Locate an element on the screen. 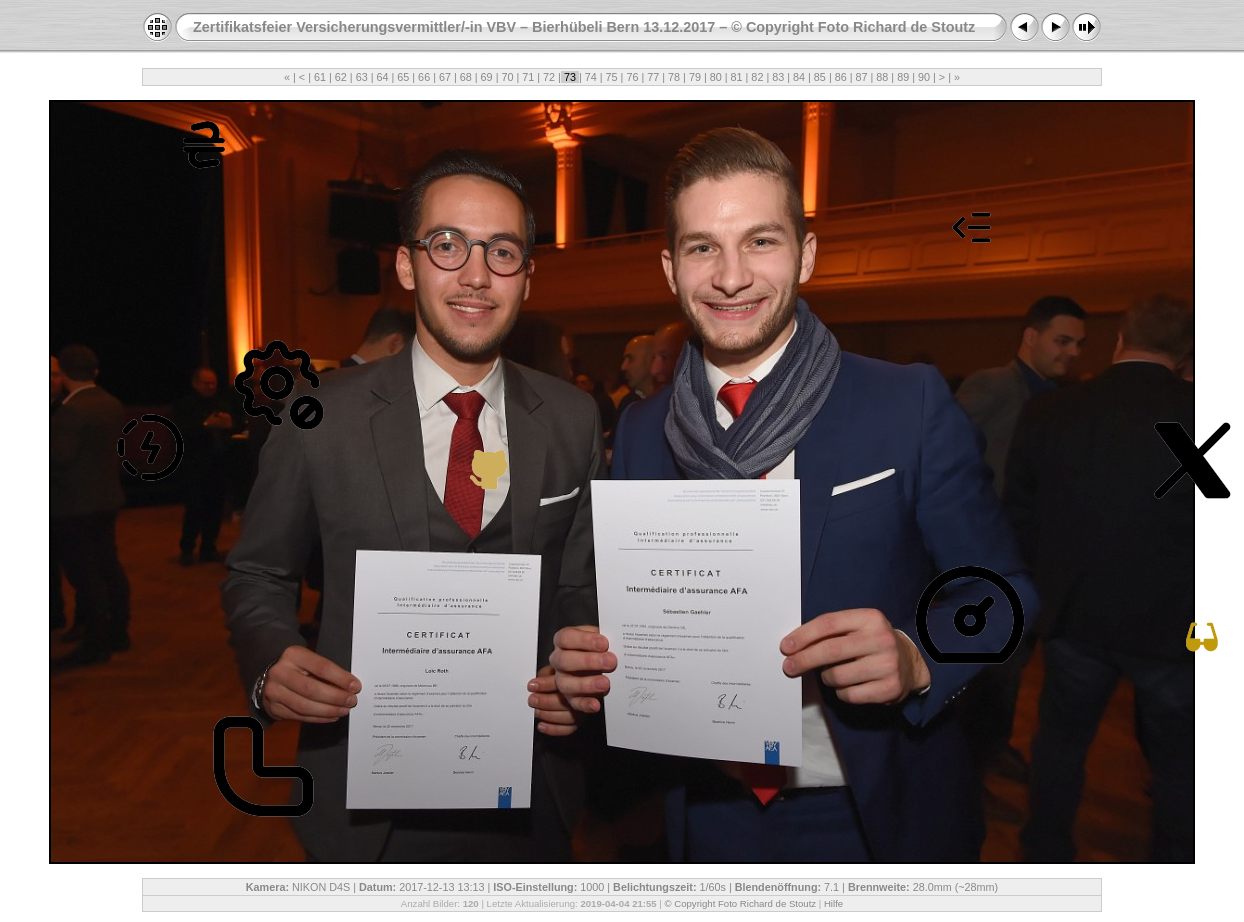 The image size is (1244, 922). join or merge elements with rounded corners is located at coordinates (263, 766).